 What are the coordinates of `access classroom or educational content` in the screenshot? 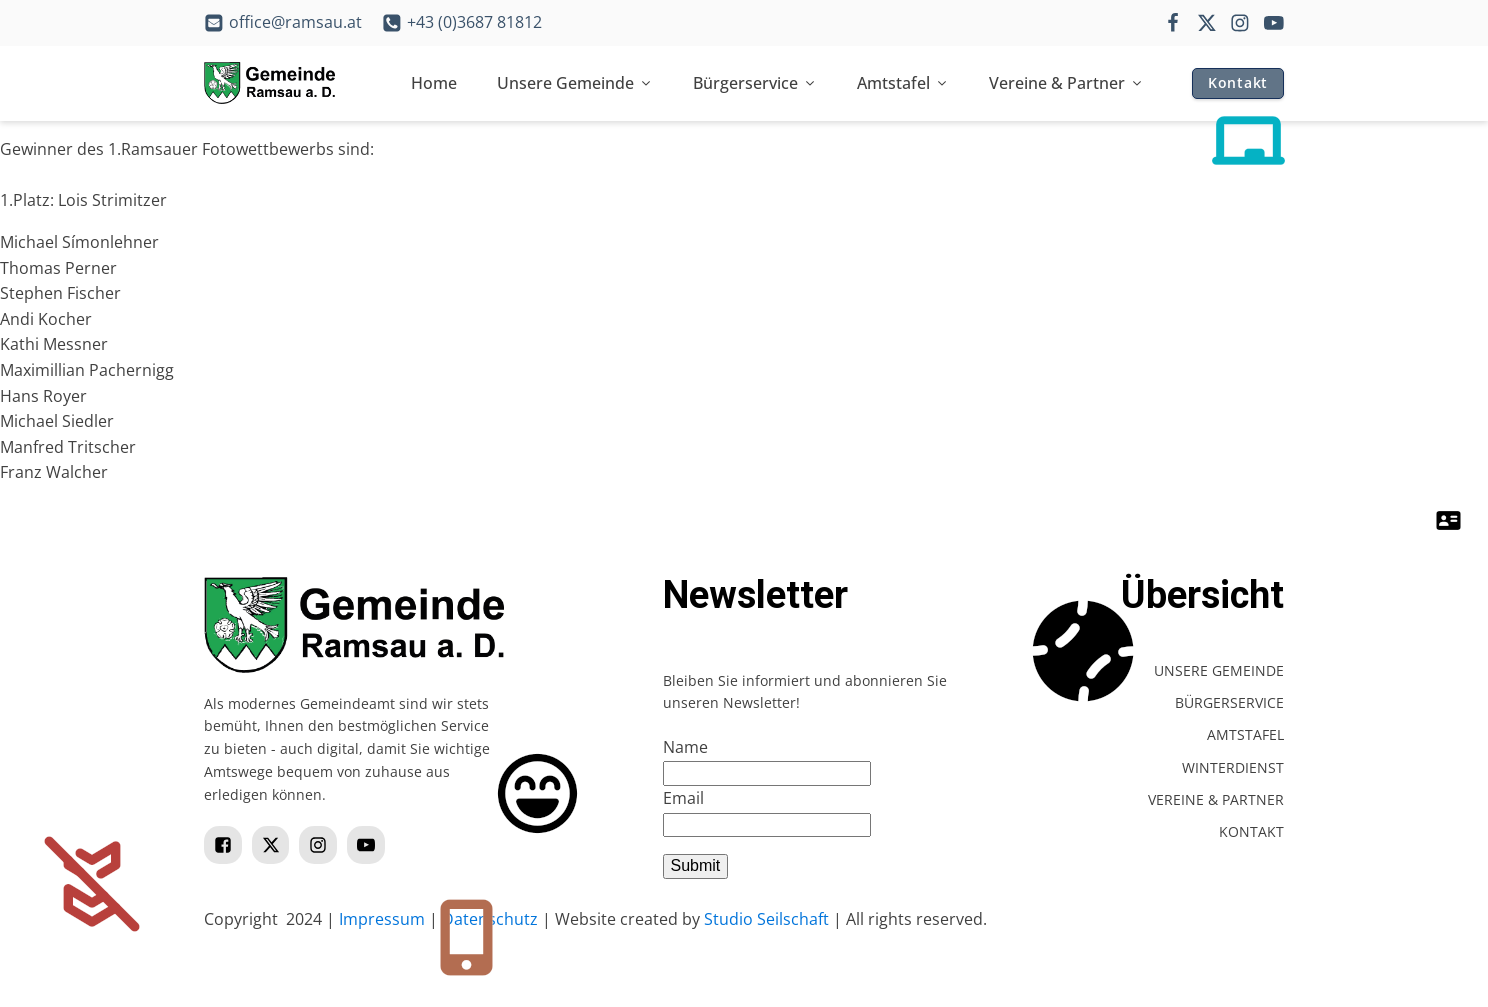 It's located at (1248, 140).